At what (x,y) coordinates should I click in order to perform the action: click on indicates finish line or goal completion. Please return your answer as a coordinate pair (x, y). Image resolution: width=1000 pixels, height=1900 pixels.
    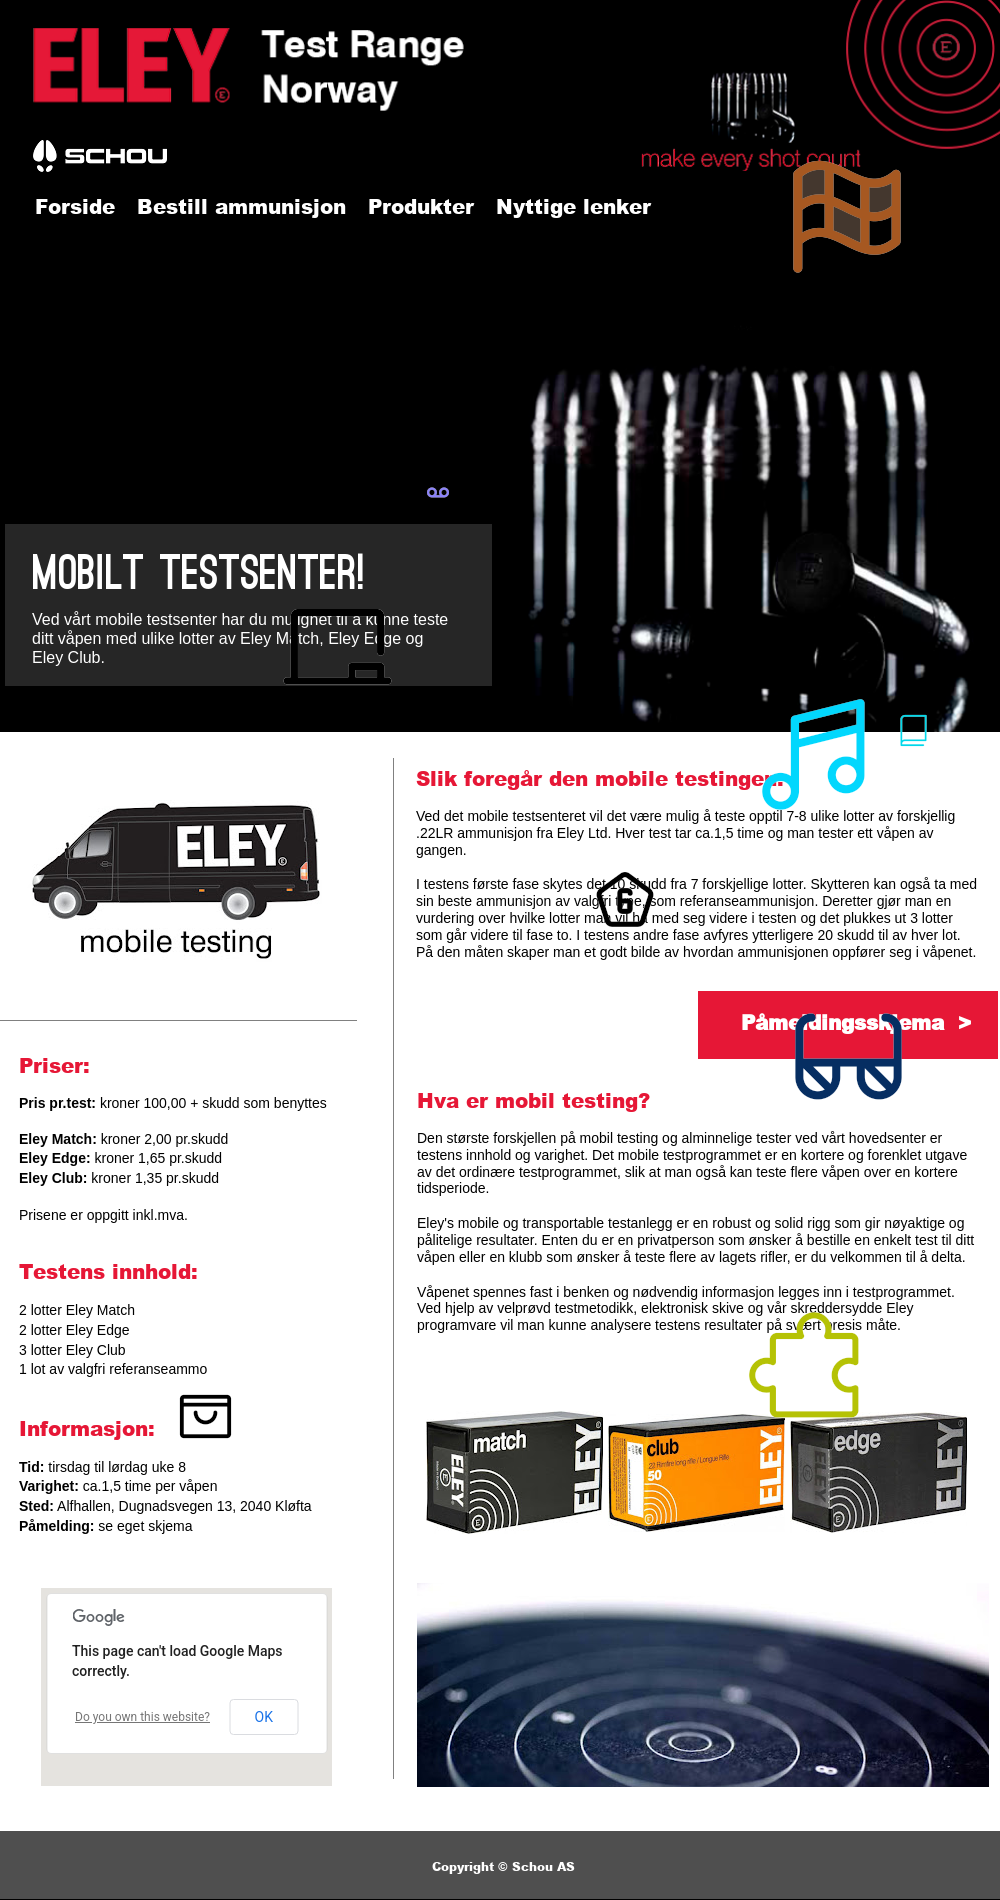
    Looking at the image, I should click on (842, 214).